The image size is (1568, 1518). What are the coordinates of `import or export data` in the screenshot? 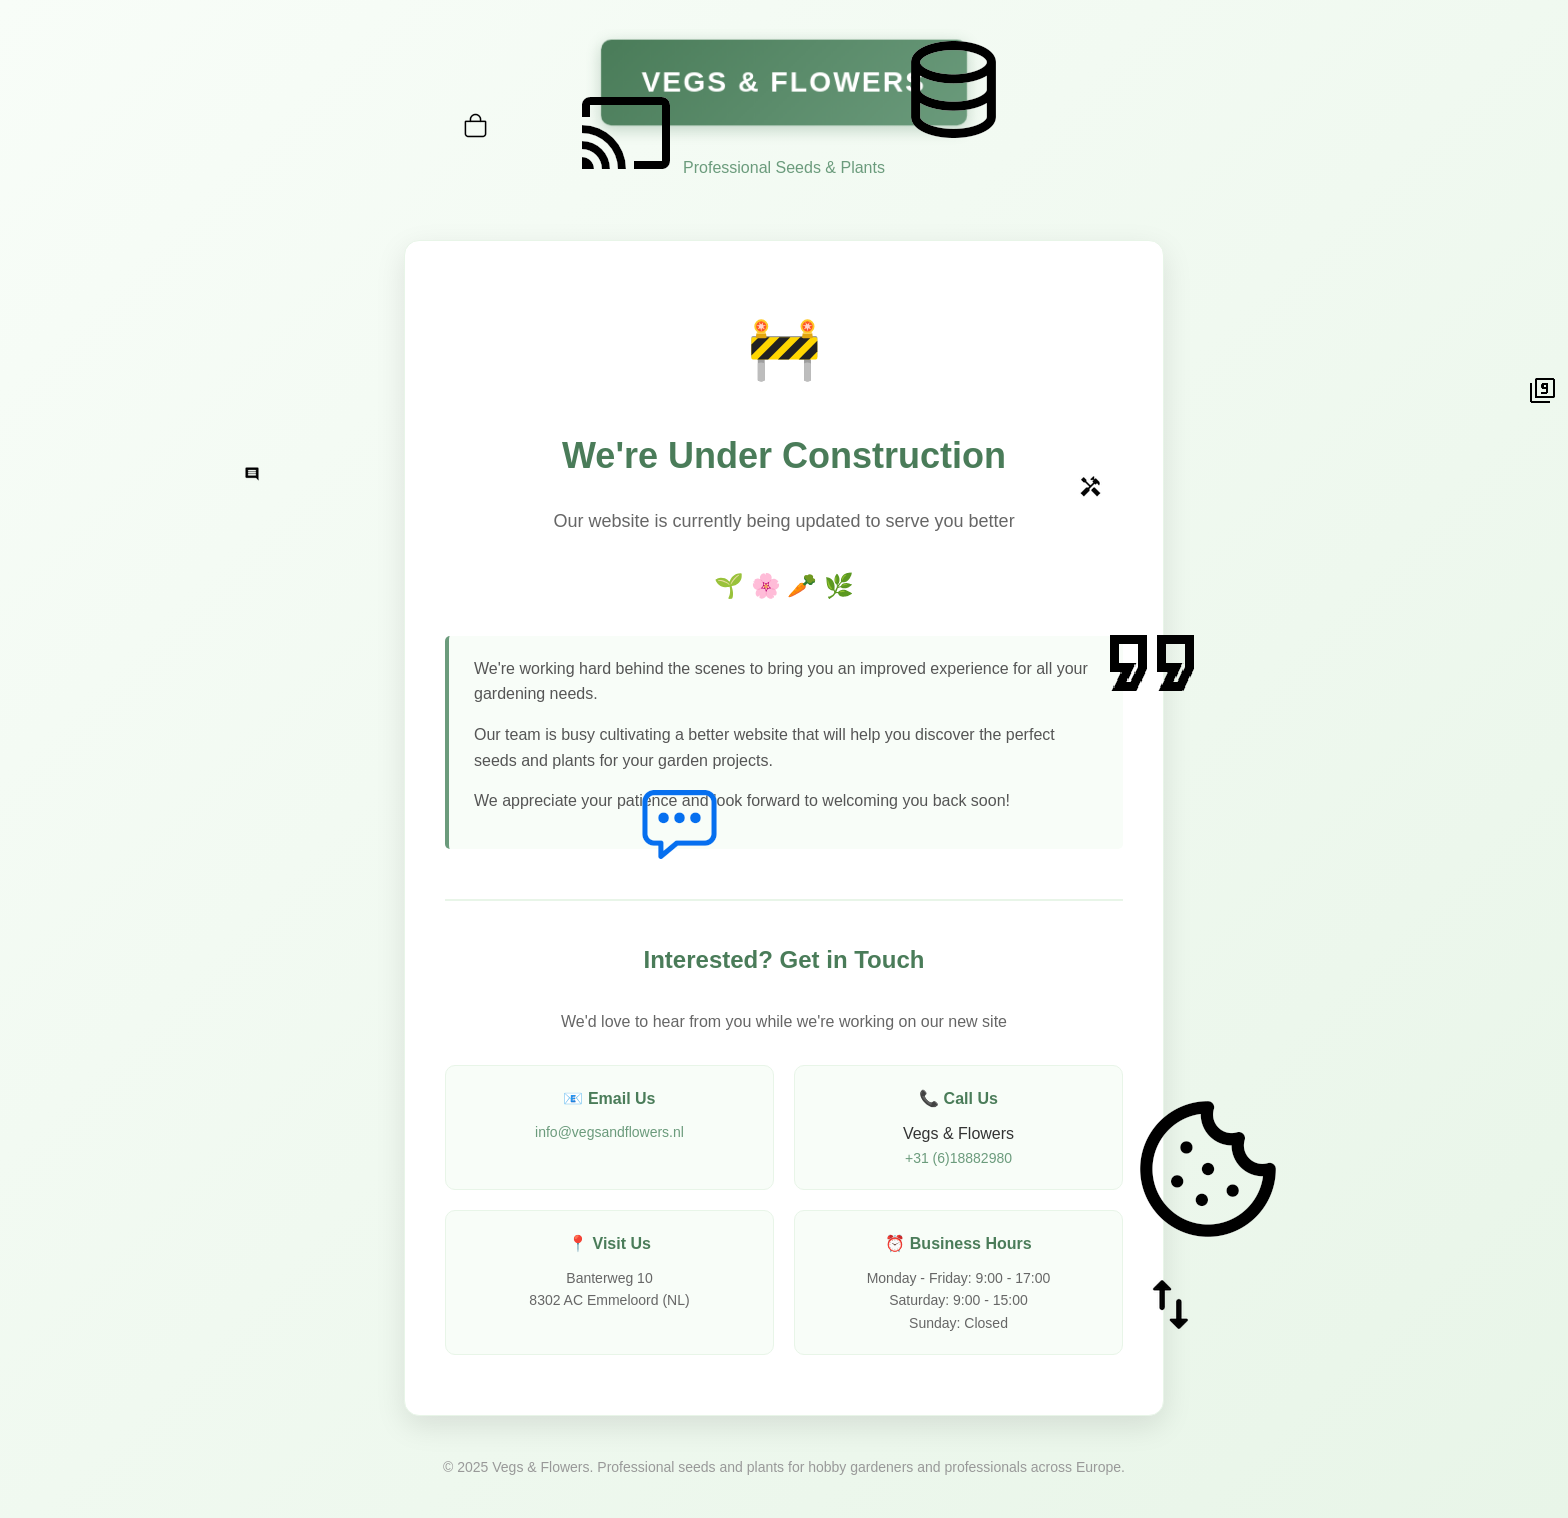 It's located at (1170, 1304).